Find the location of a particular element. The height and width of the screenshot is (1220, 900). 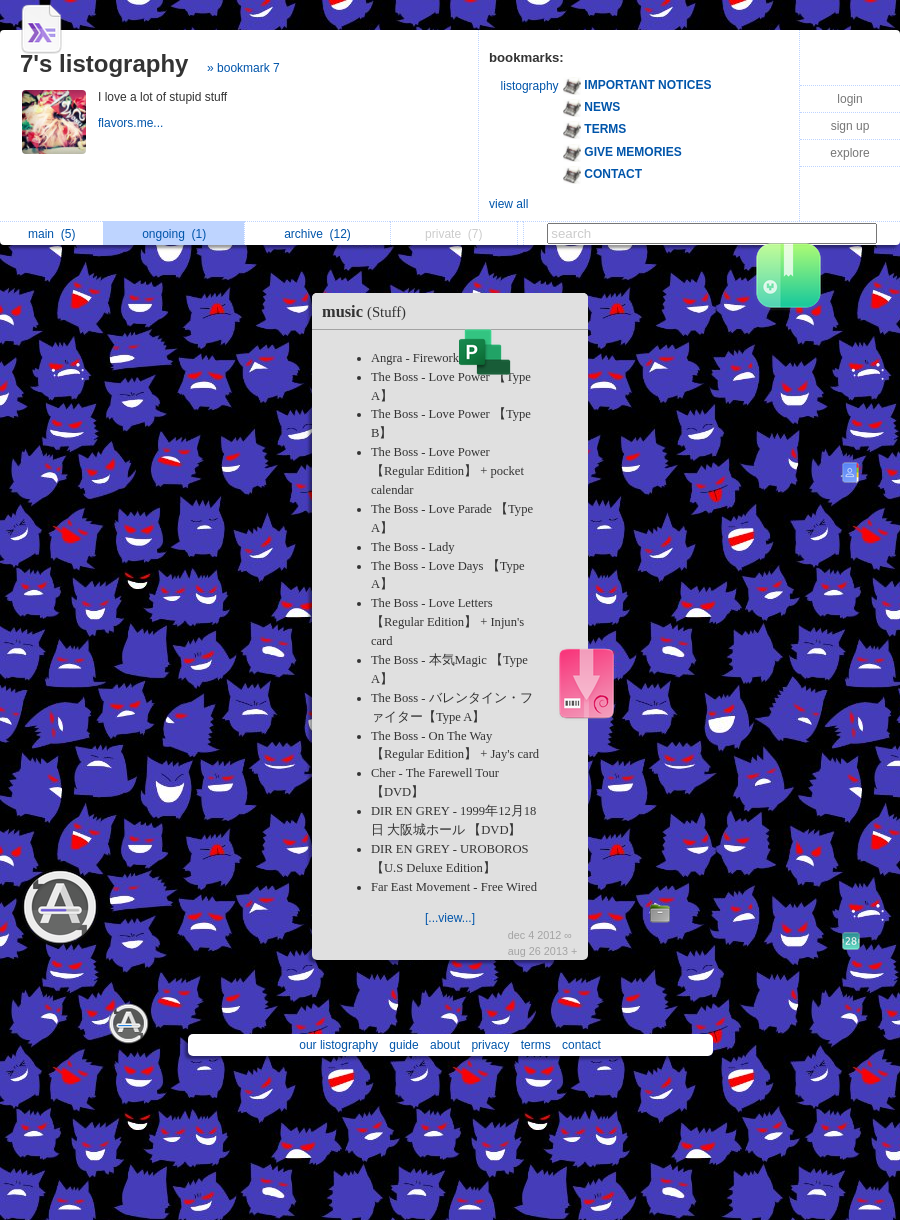

open the address book application is located at coordinates (850, 472).